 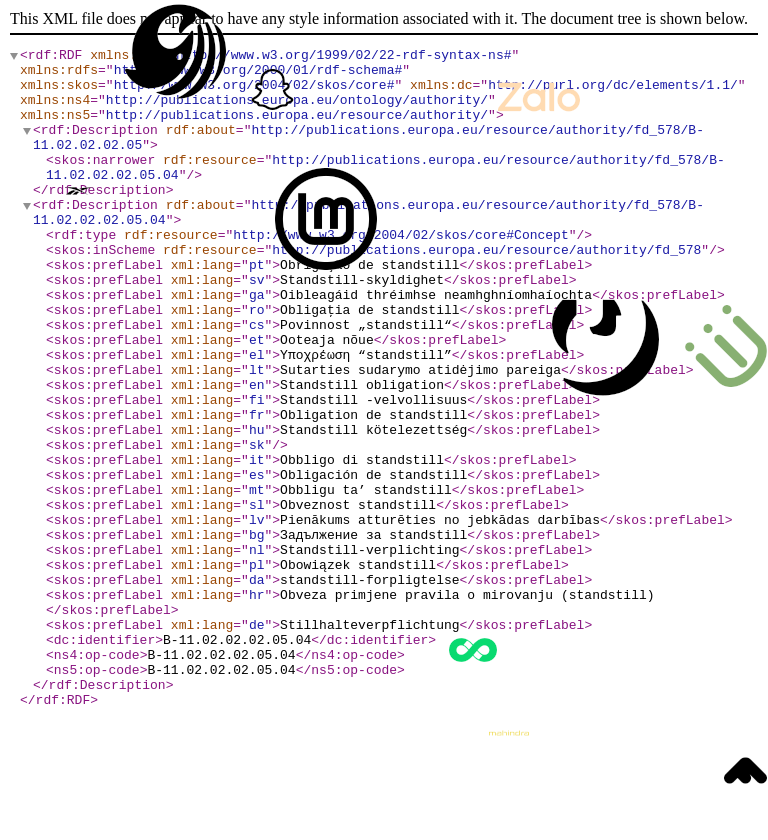 I want to click on open Apache Superset data visualization platform, so click(x=473, y=650).